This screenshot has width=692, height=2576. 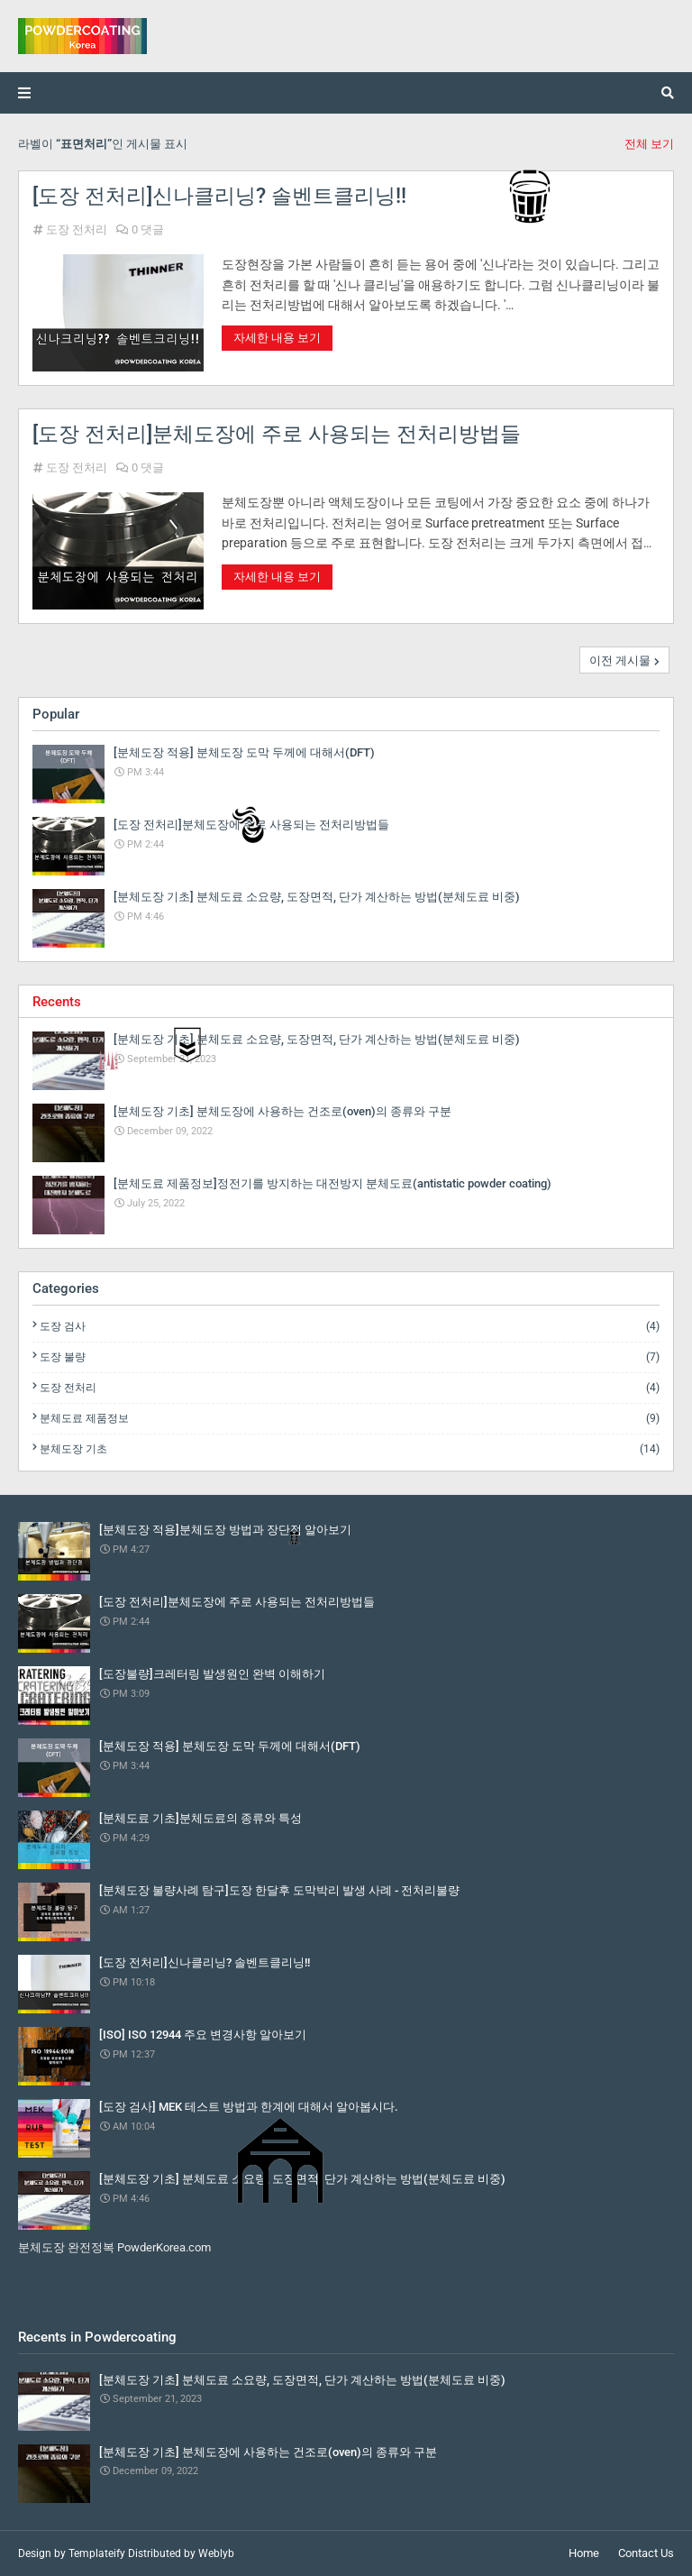 I want to click on indicates full water bucket in game inventory, so click(x=530, y=195).